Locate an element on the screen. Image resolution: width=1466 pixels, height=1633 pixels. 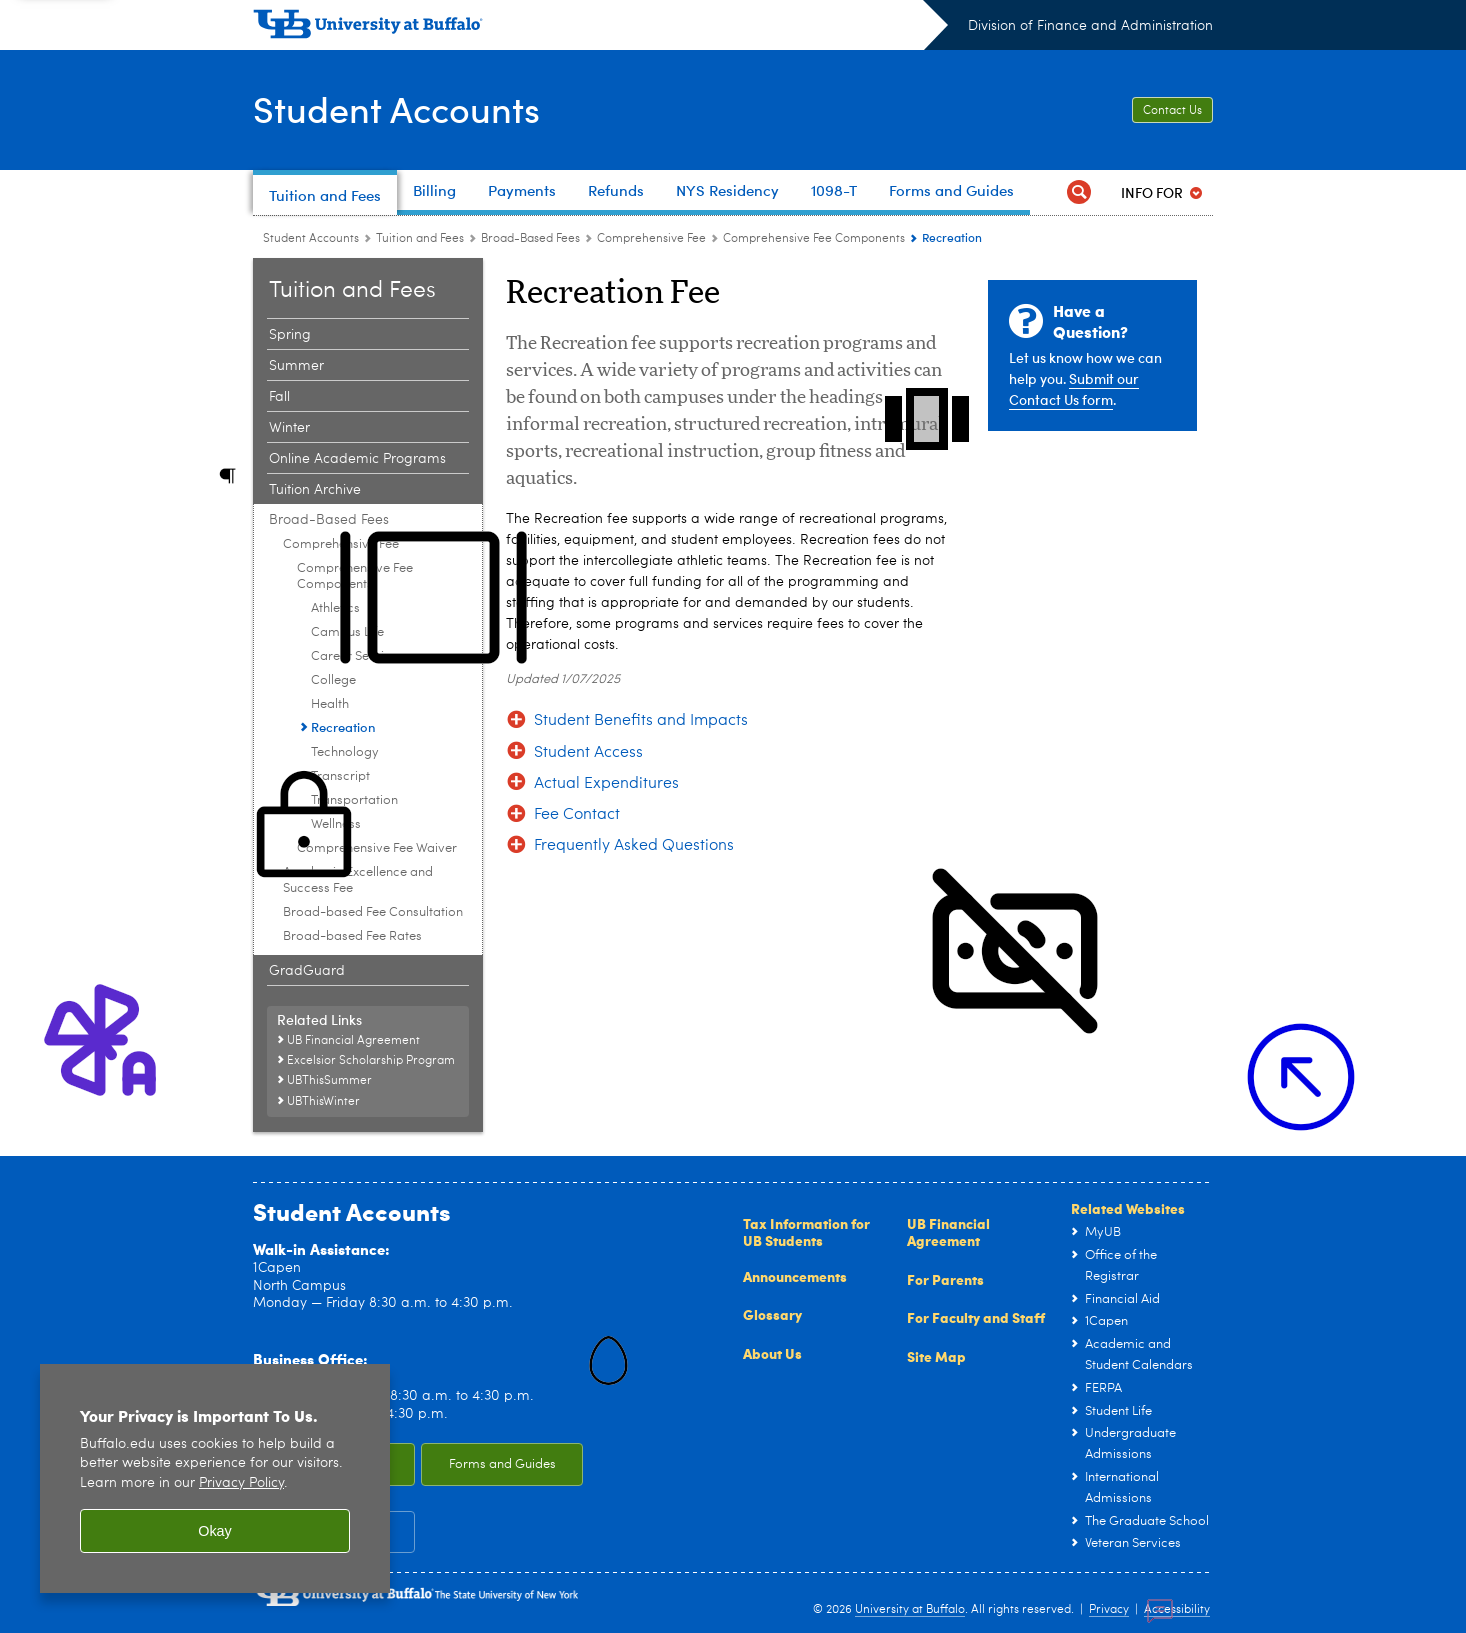
toggle paragraph formatting is located at coordinates (228, 476).